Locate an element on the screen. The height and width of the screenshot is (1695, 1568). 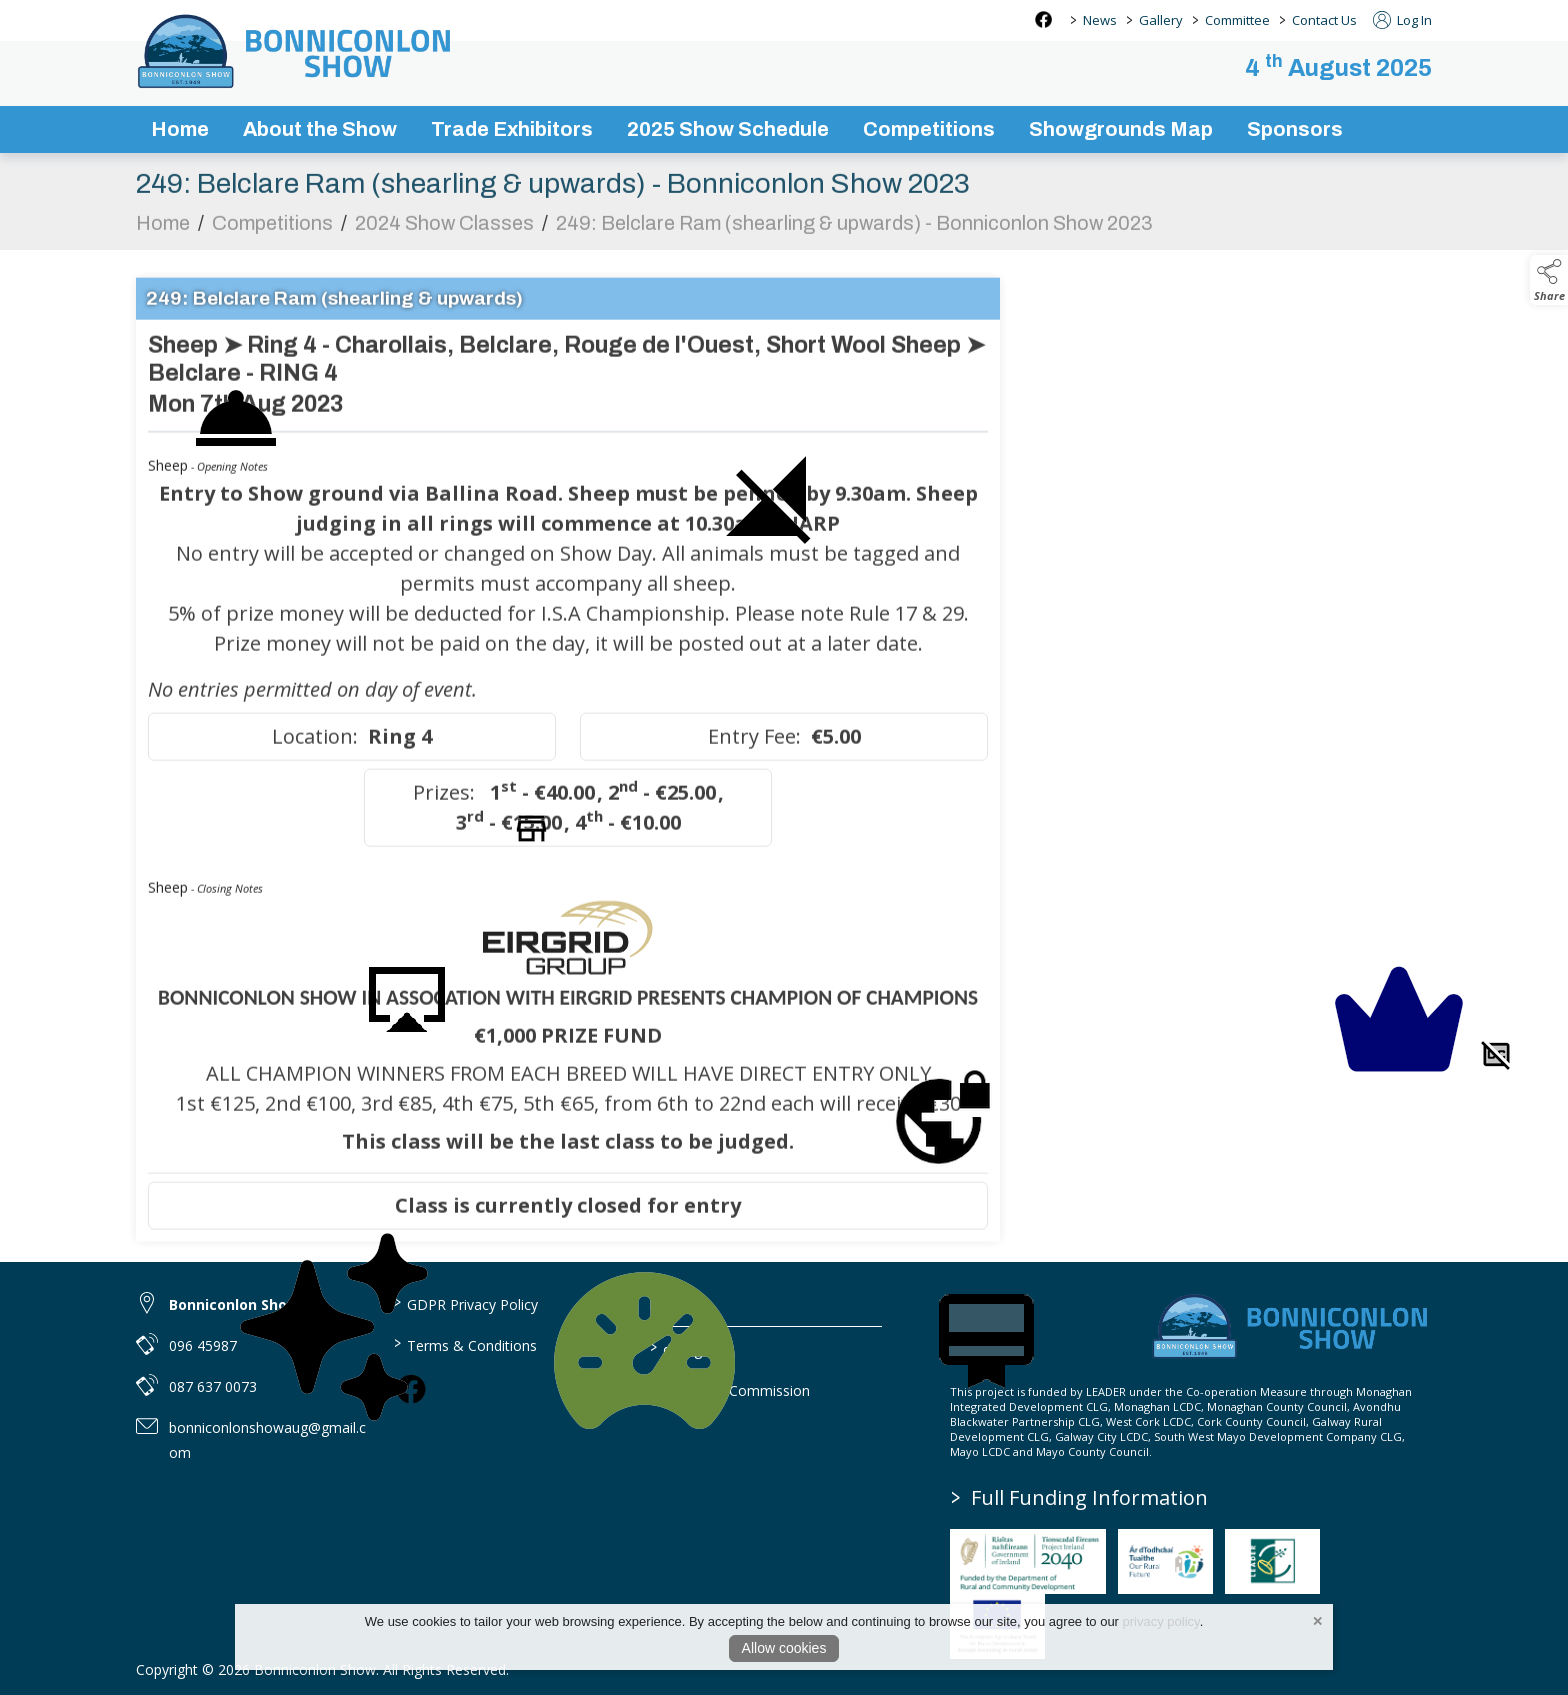
request room service is located at coordinates (236, 418).